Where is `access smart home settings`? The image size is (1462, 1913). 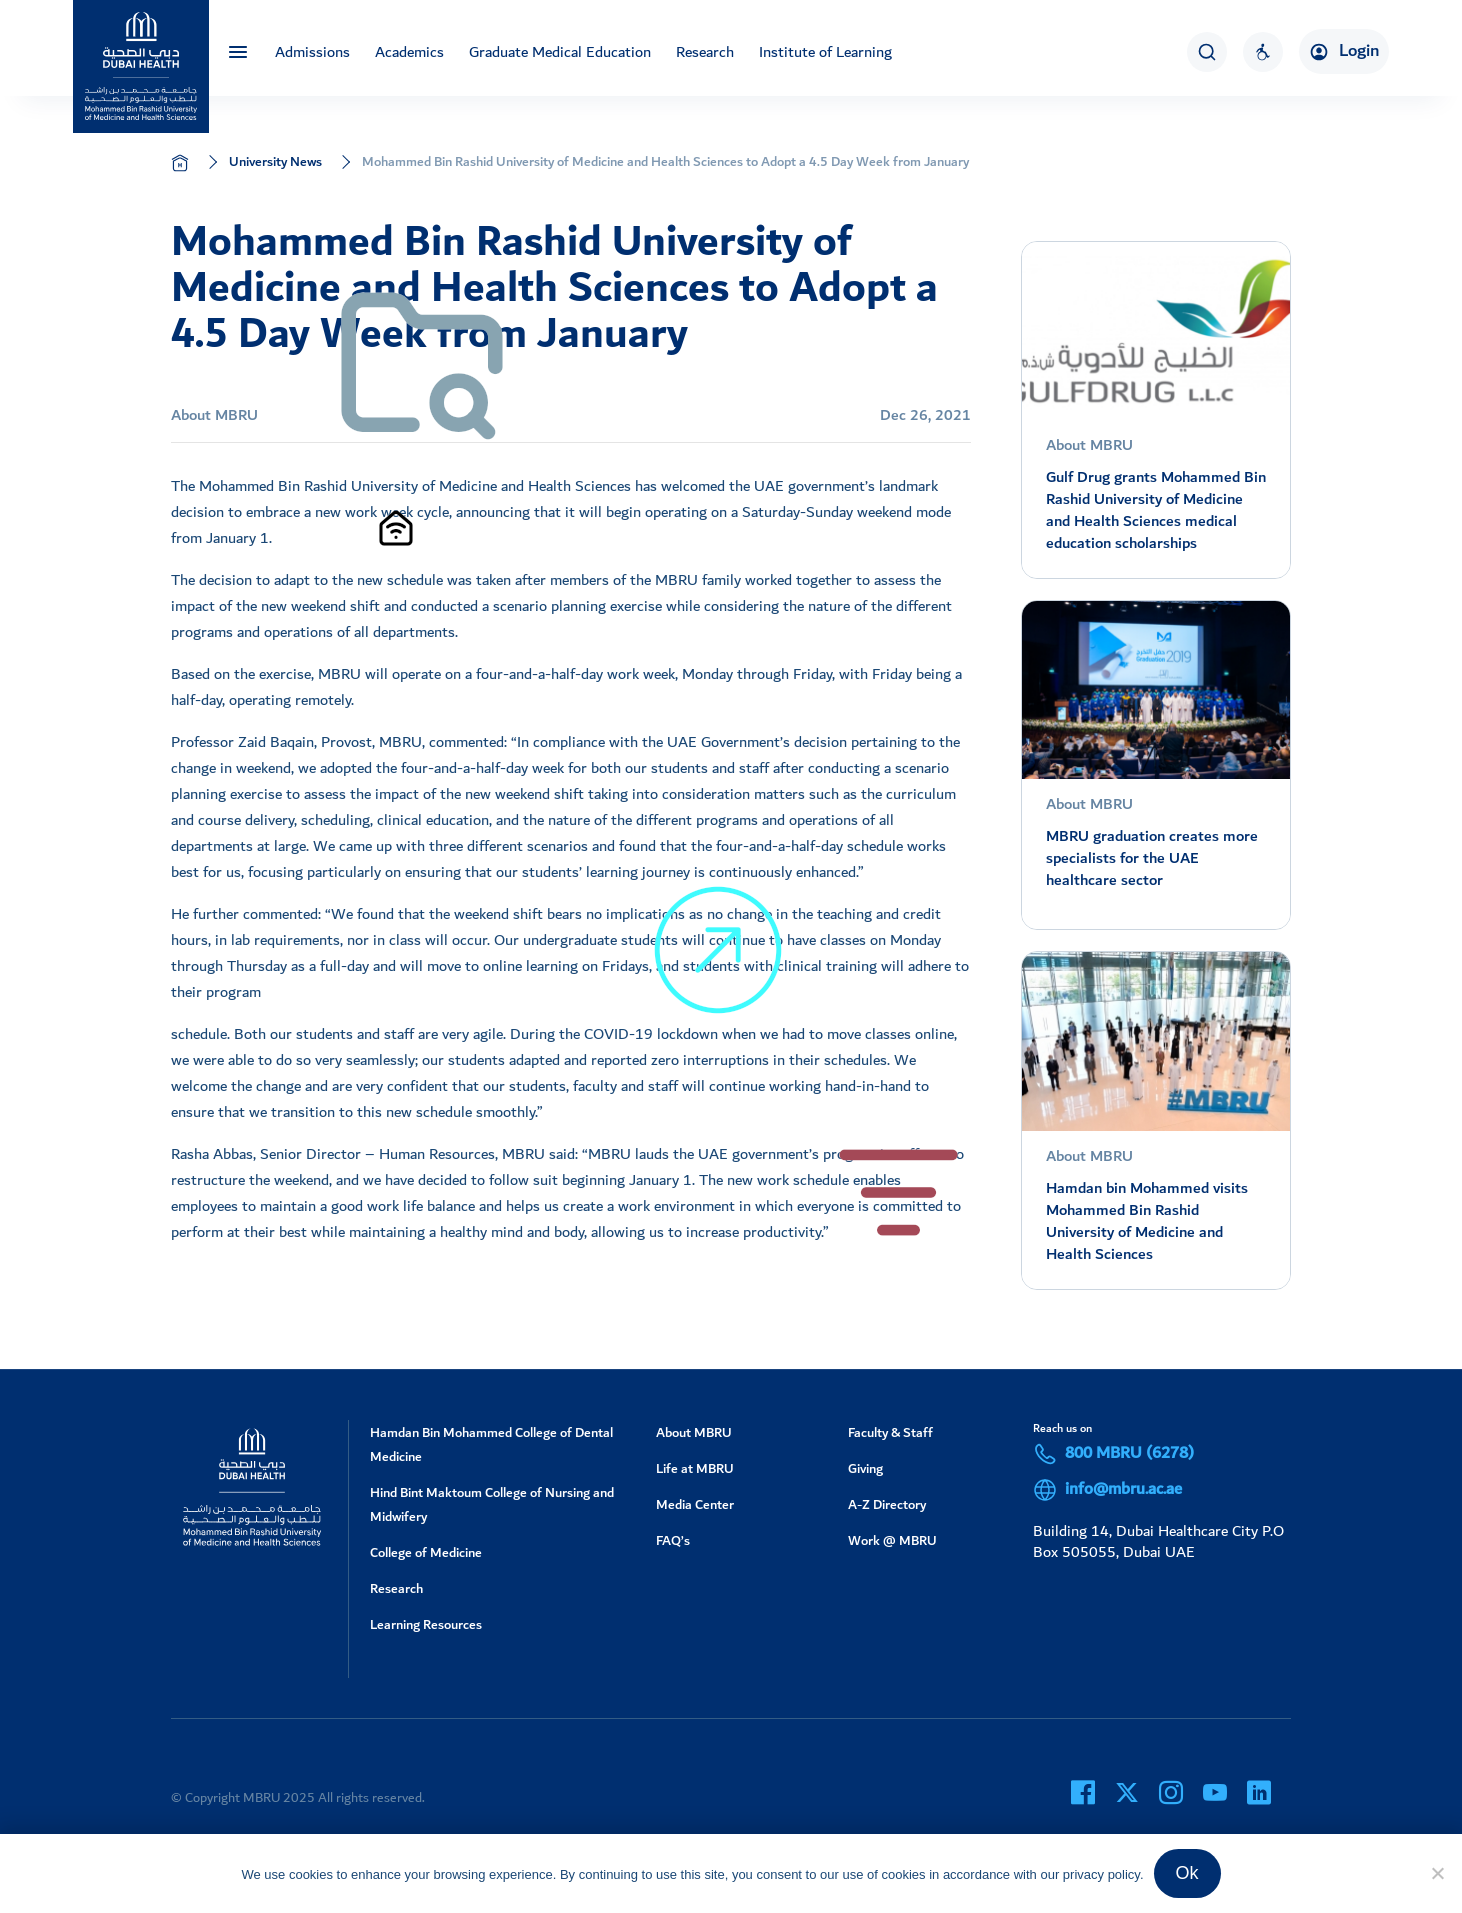
access smart home settings is located at coordinates (396, 529).